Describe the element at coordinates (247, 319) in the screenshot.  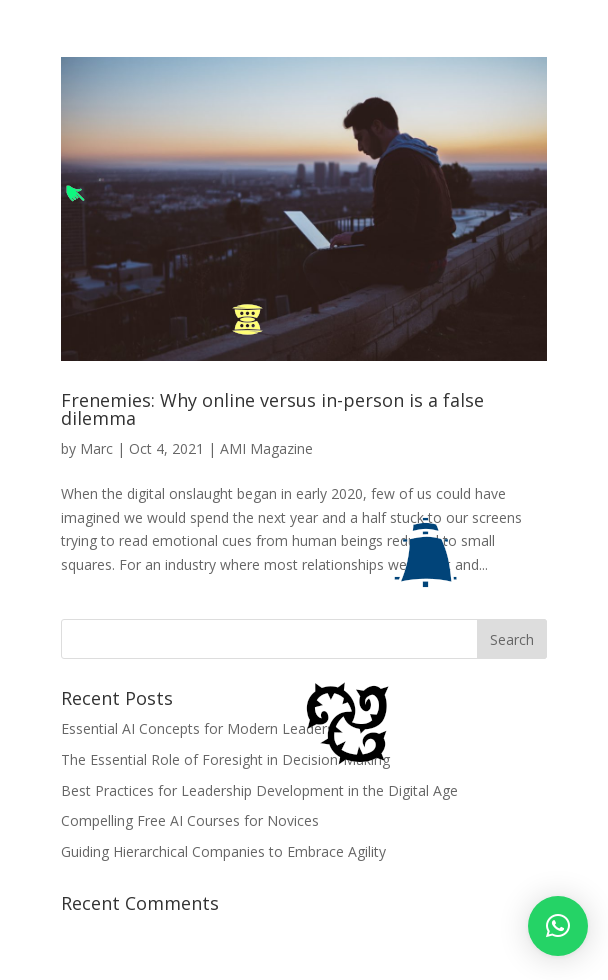
I see `abstract hourglass or time-based game mechanic` at that location.